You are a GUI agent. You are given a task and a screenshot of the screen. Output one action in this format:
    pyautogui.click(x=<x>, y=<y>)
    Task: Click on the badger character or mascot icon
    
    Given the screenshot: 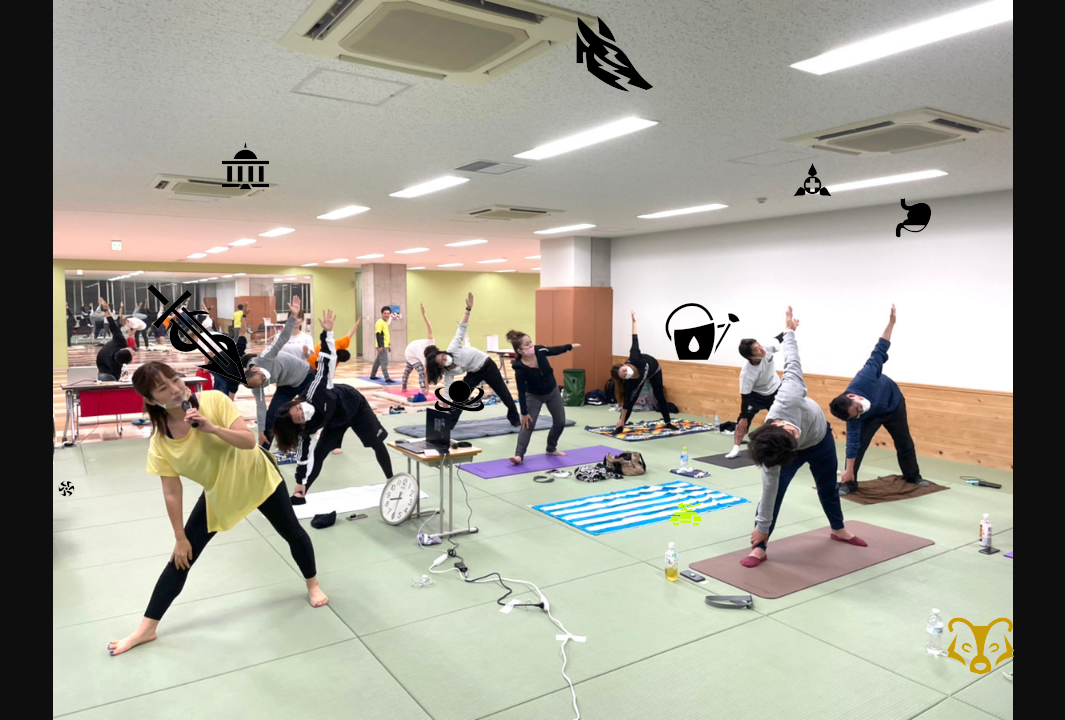 What is the action you would take?
    pyautogui.click(x=980, y=644)
    